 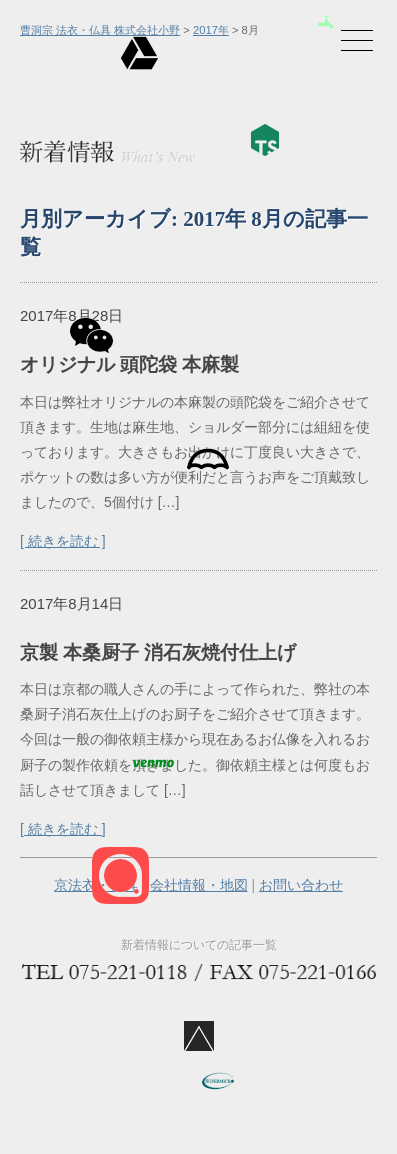 What do you see at coordinates (139, 53) in the screenshot?
I see `open Google Drive` at bounding box center [139, 53].